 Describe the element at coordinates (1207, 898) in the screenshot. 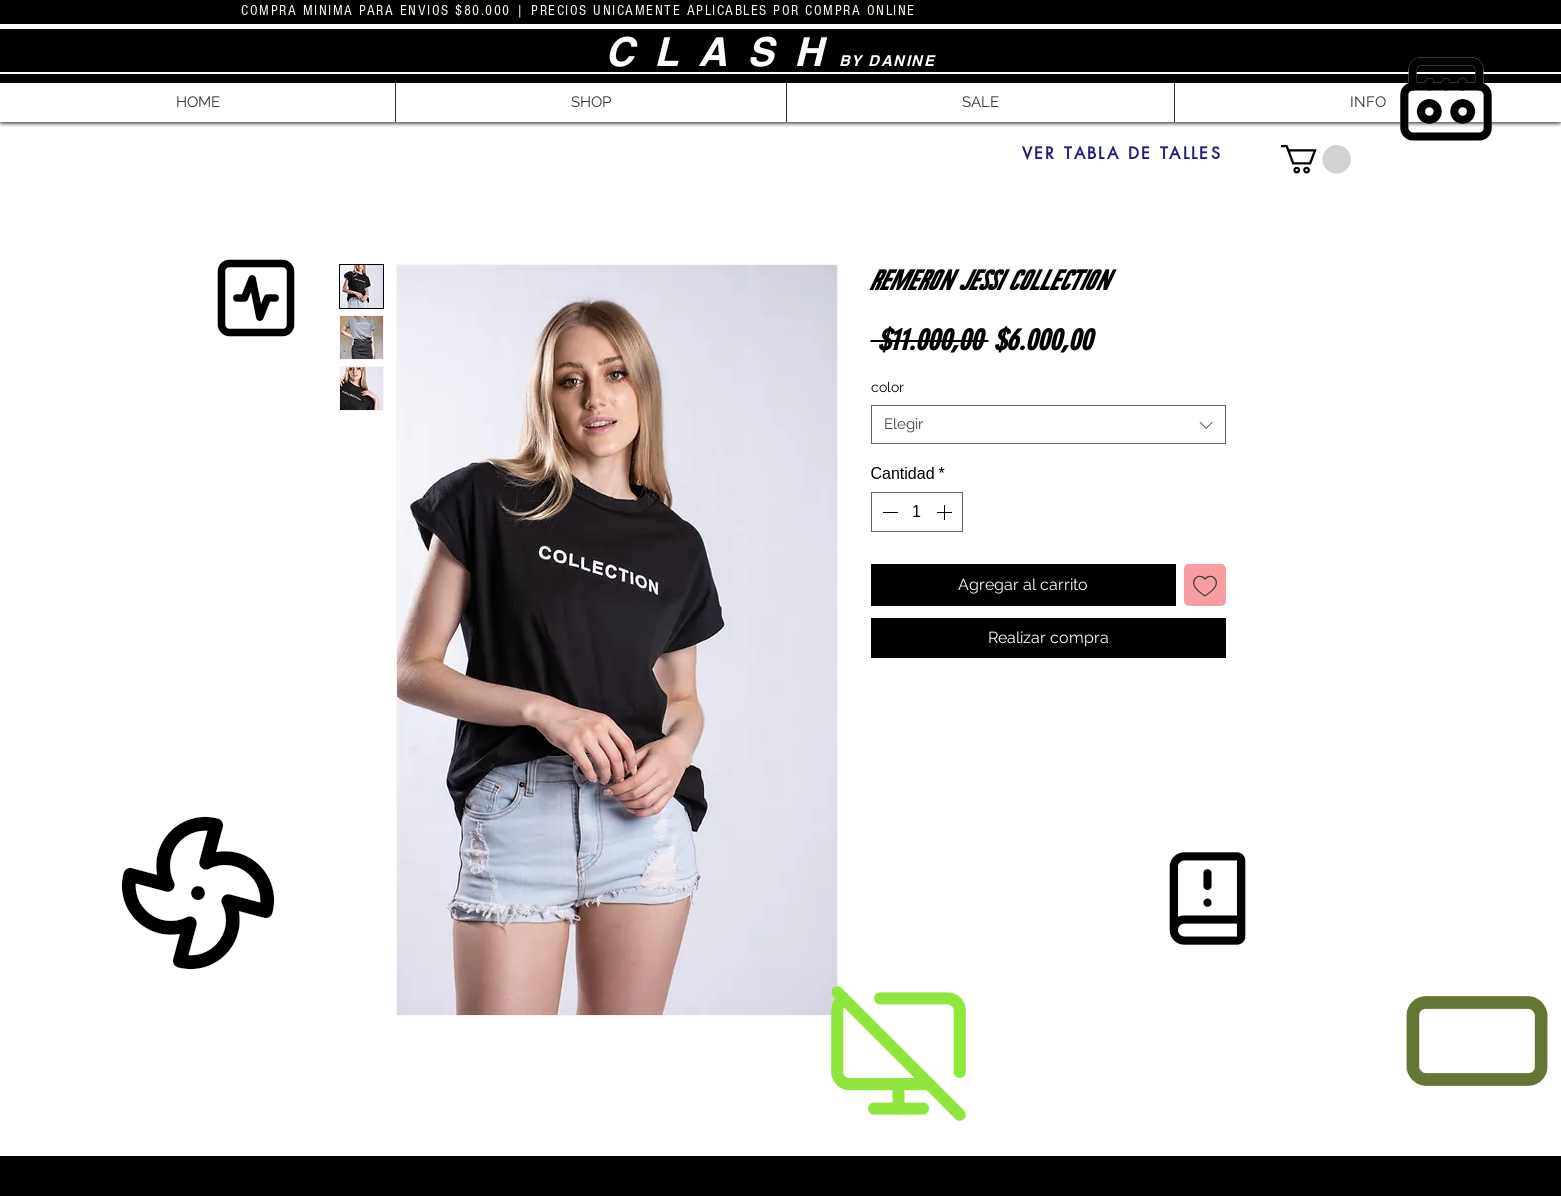

I see `indicates an alert or notification related to a book or reading item` at that location.